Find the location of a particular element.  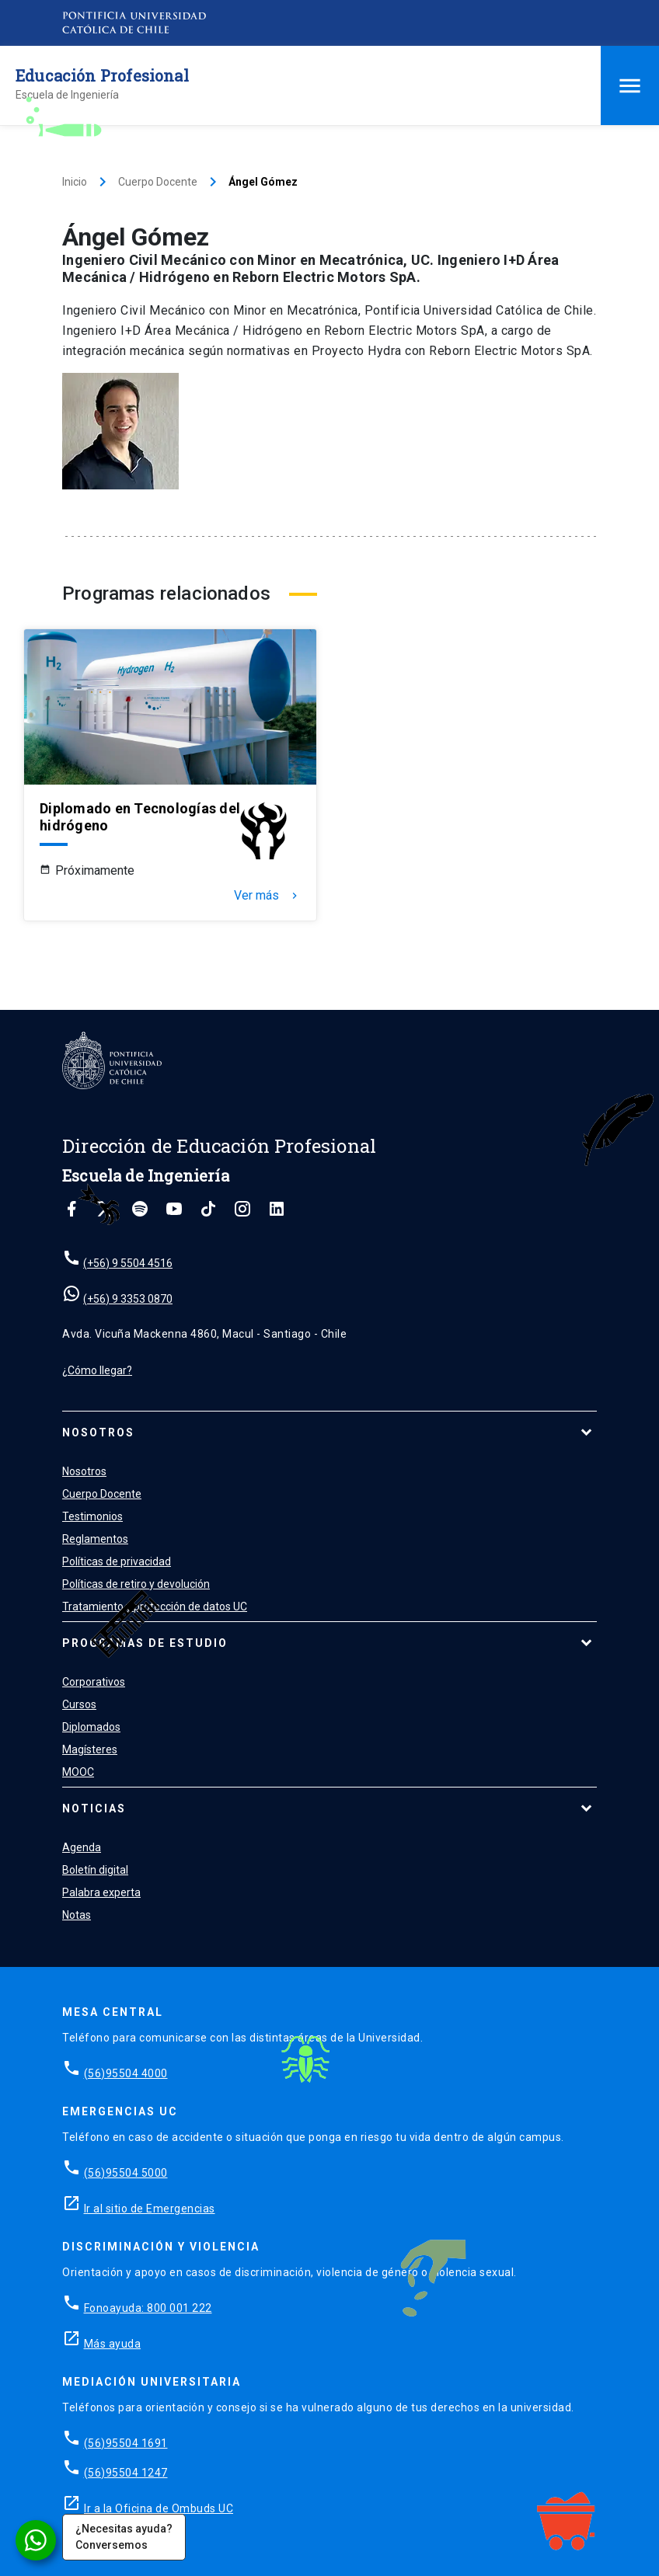

compose a new message or post is located at coordinates (616, 1130).